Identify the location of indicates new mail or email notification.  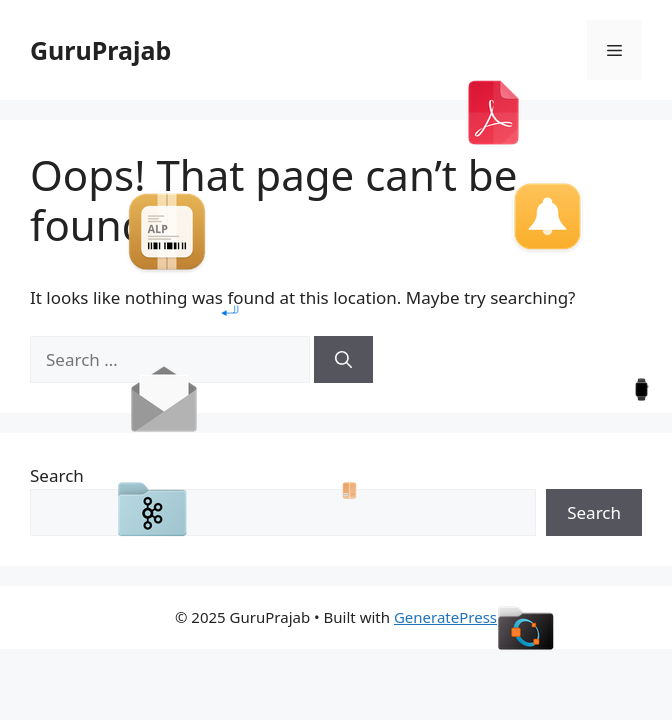
(164, 399).